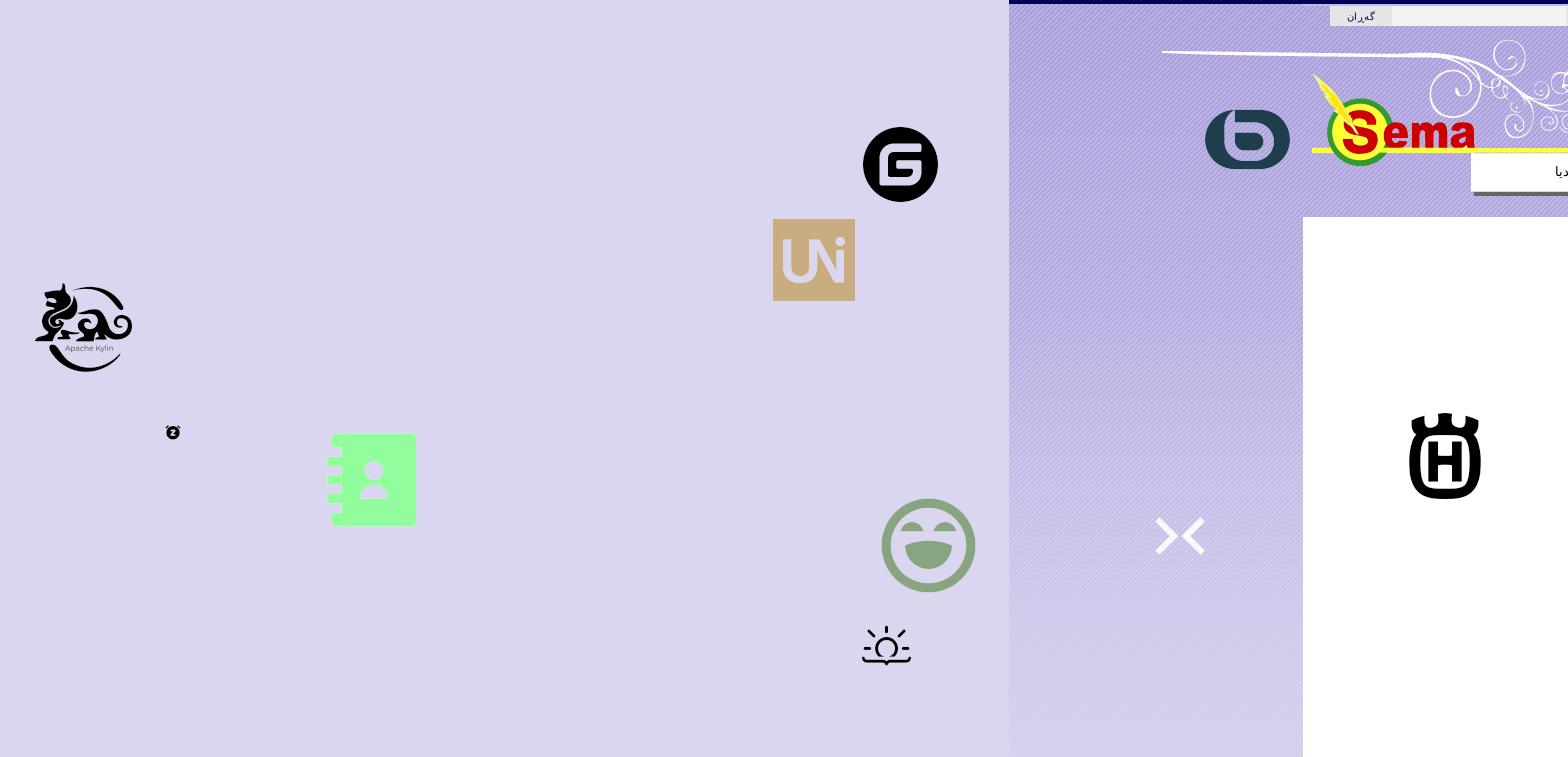 The height and width of the screenshot is (757, 1568). Describe the element at coordinates (886, 645) in the screenshot. I see `open jdoodle online compiler` at that location.